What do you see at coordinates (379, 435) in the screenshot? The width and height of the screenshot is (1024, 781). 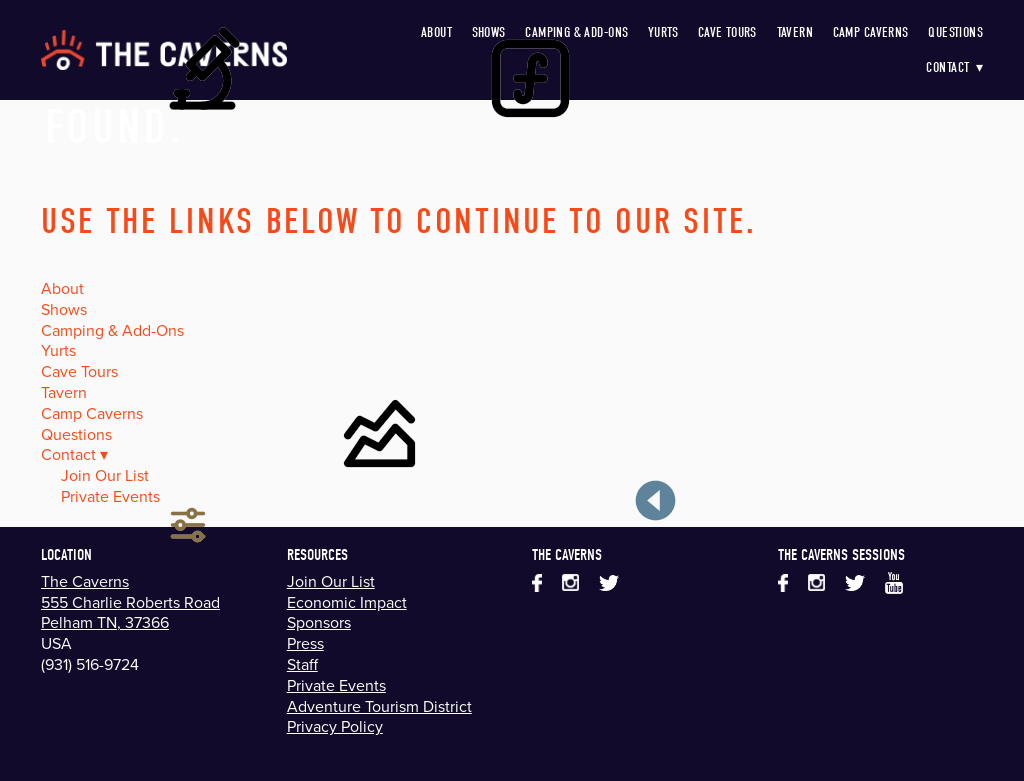 I see `view area chart with trend line overlay` at bounding box center [379, 435].